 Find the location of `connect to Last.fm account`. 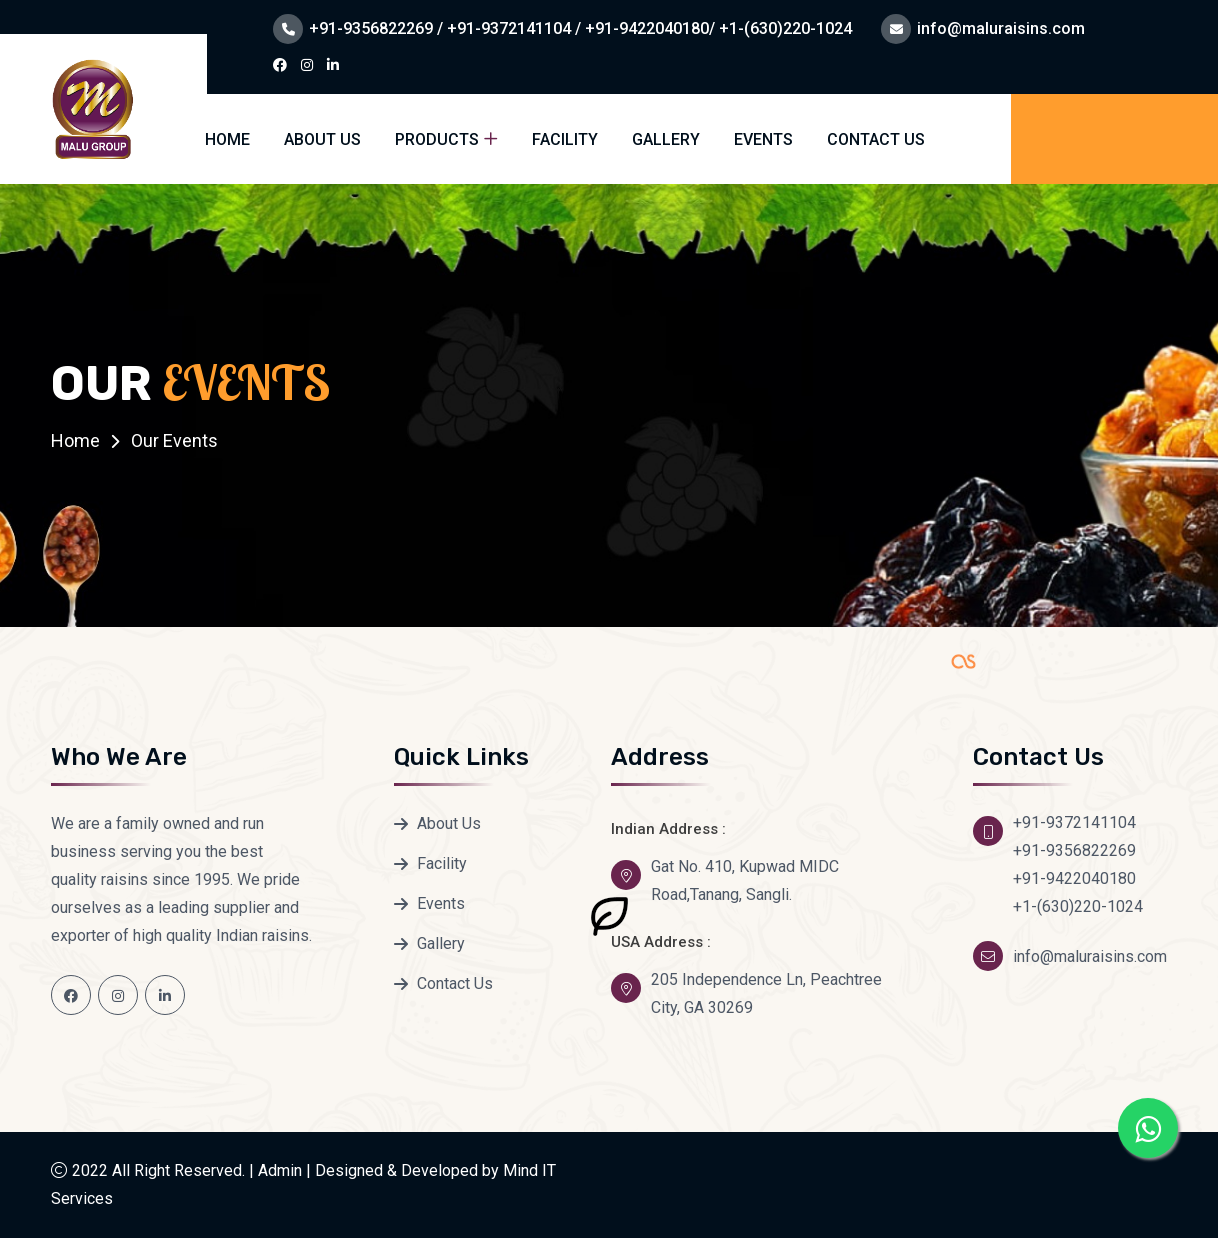

connect to Last.fm account is located at coordinates (963, 661).